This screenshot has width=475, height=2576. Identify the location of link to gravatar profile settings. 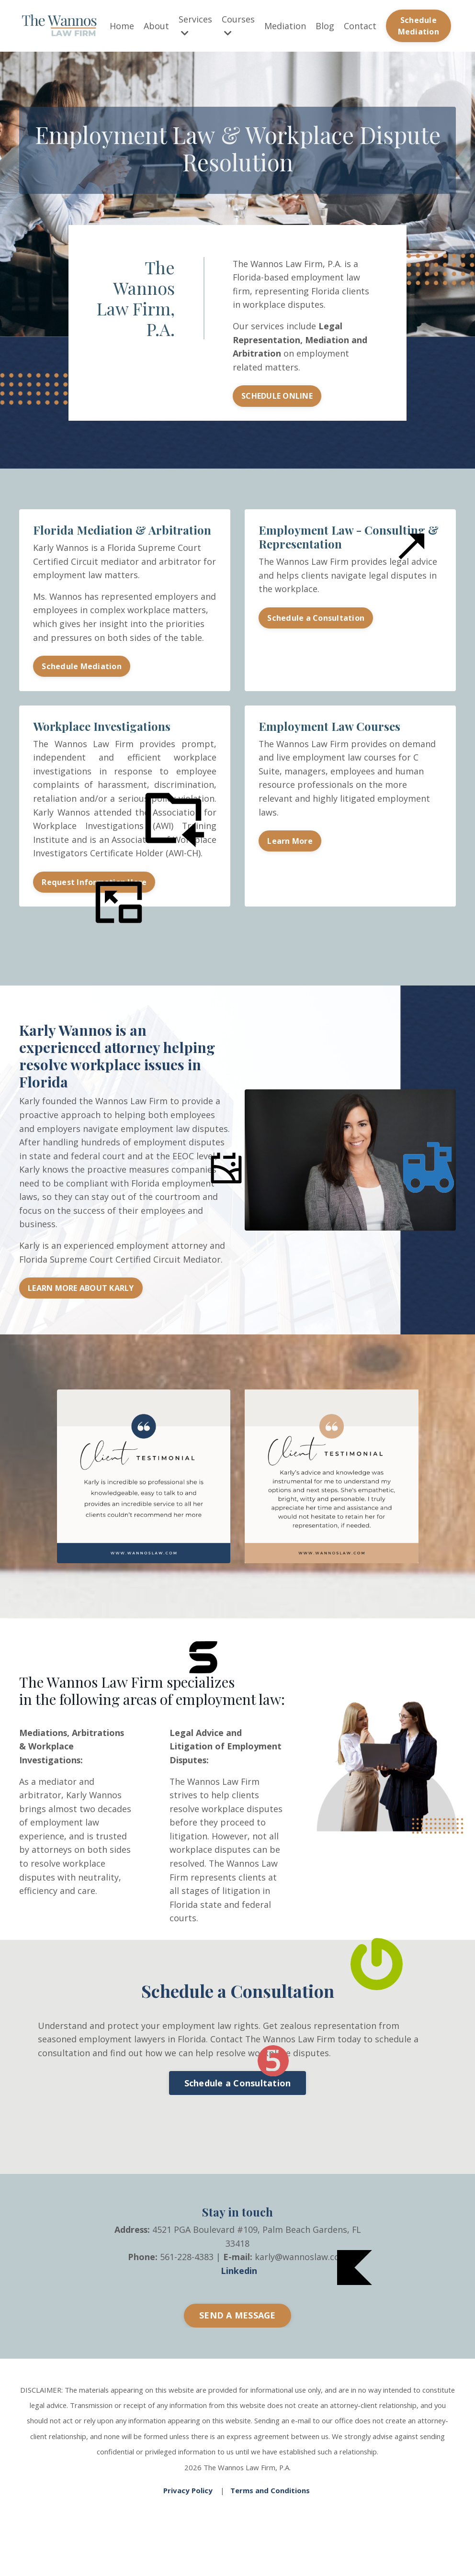
(376, 1964).